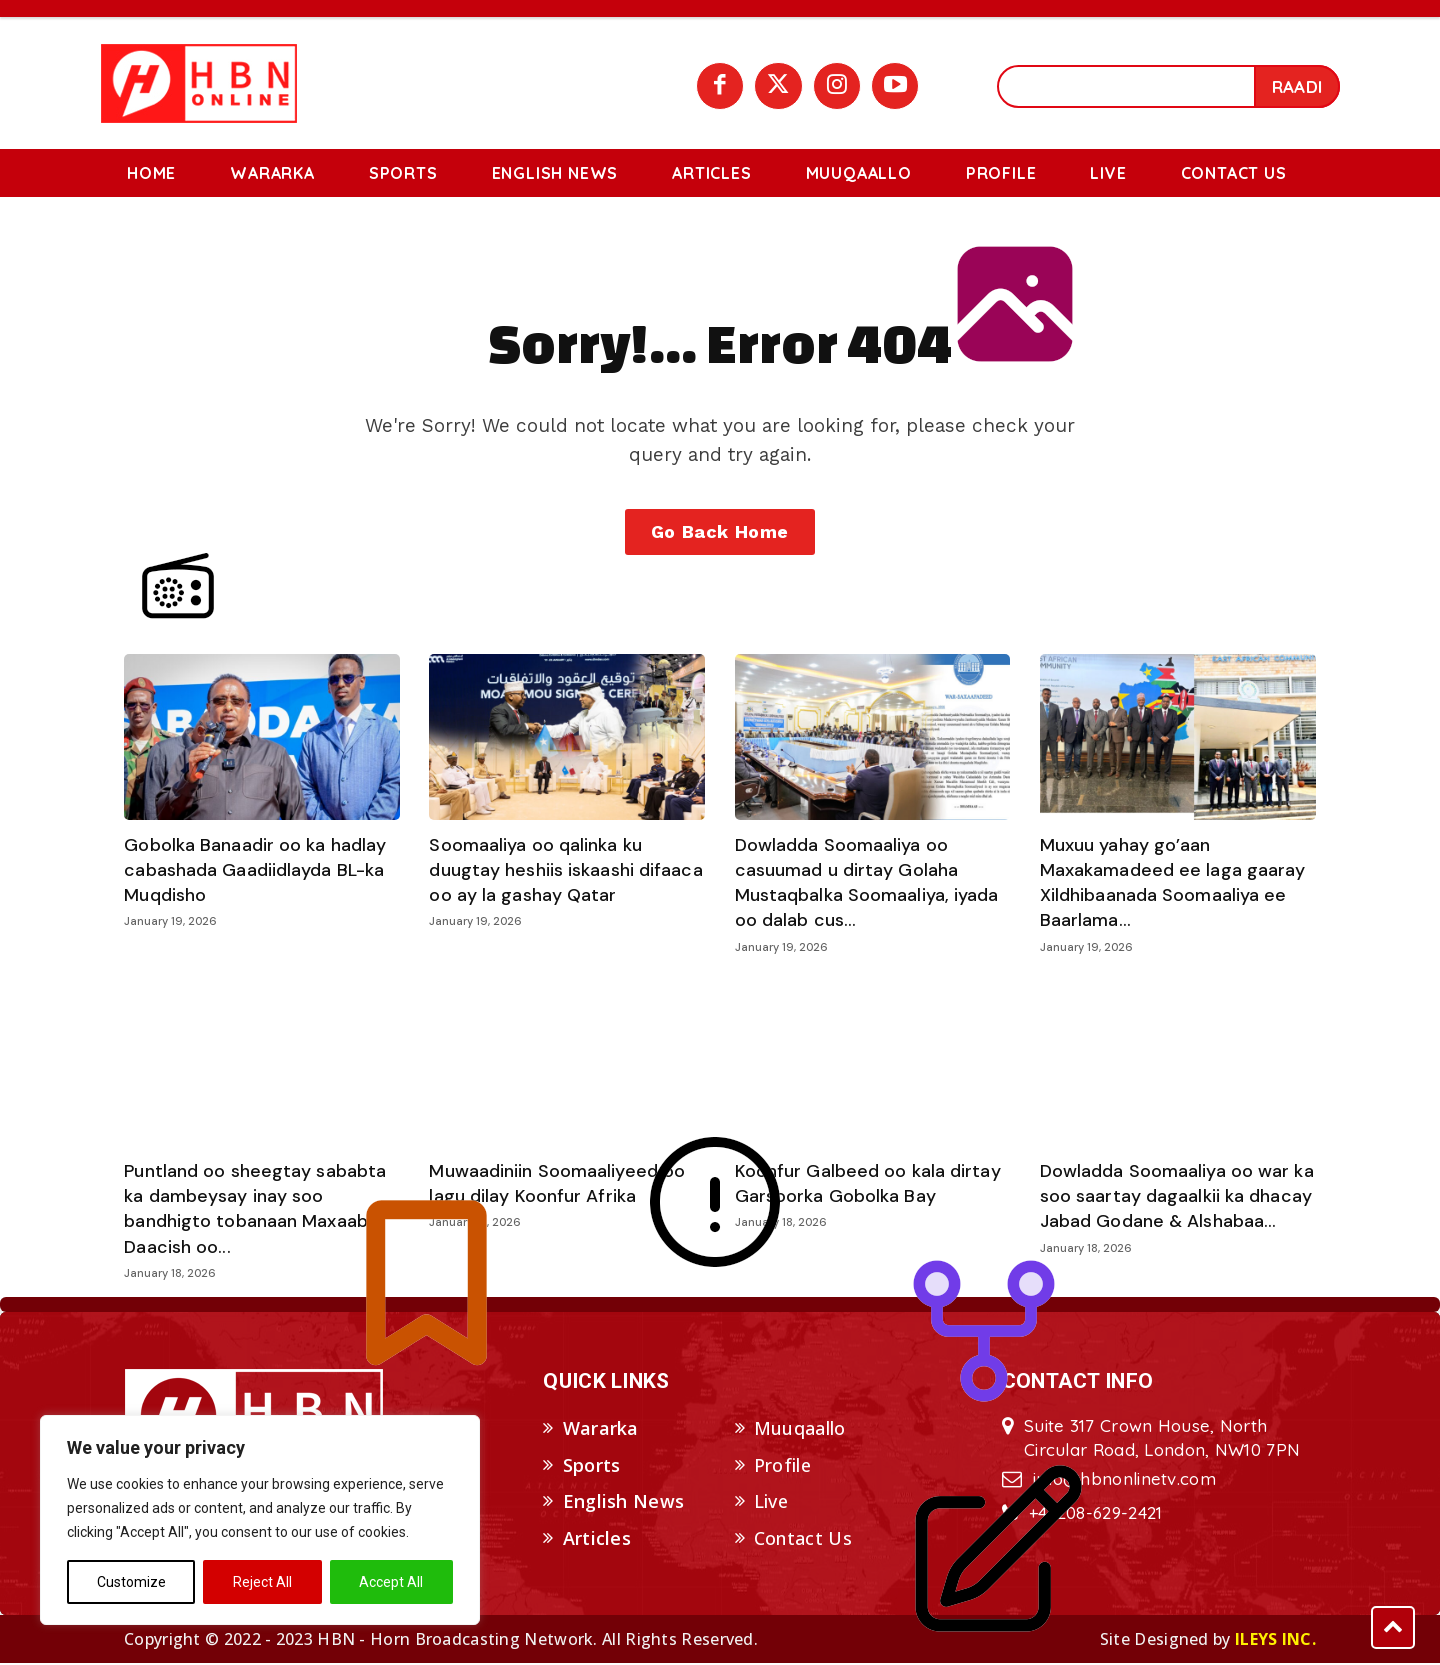 The height and width of the screenshot is (1665, 1440). I want to click on edit or compose a new document, so click(995, 1551).